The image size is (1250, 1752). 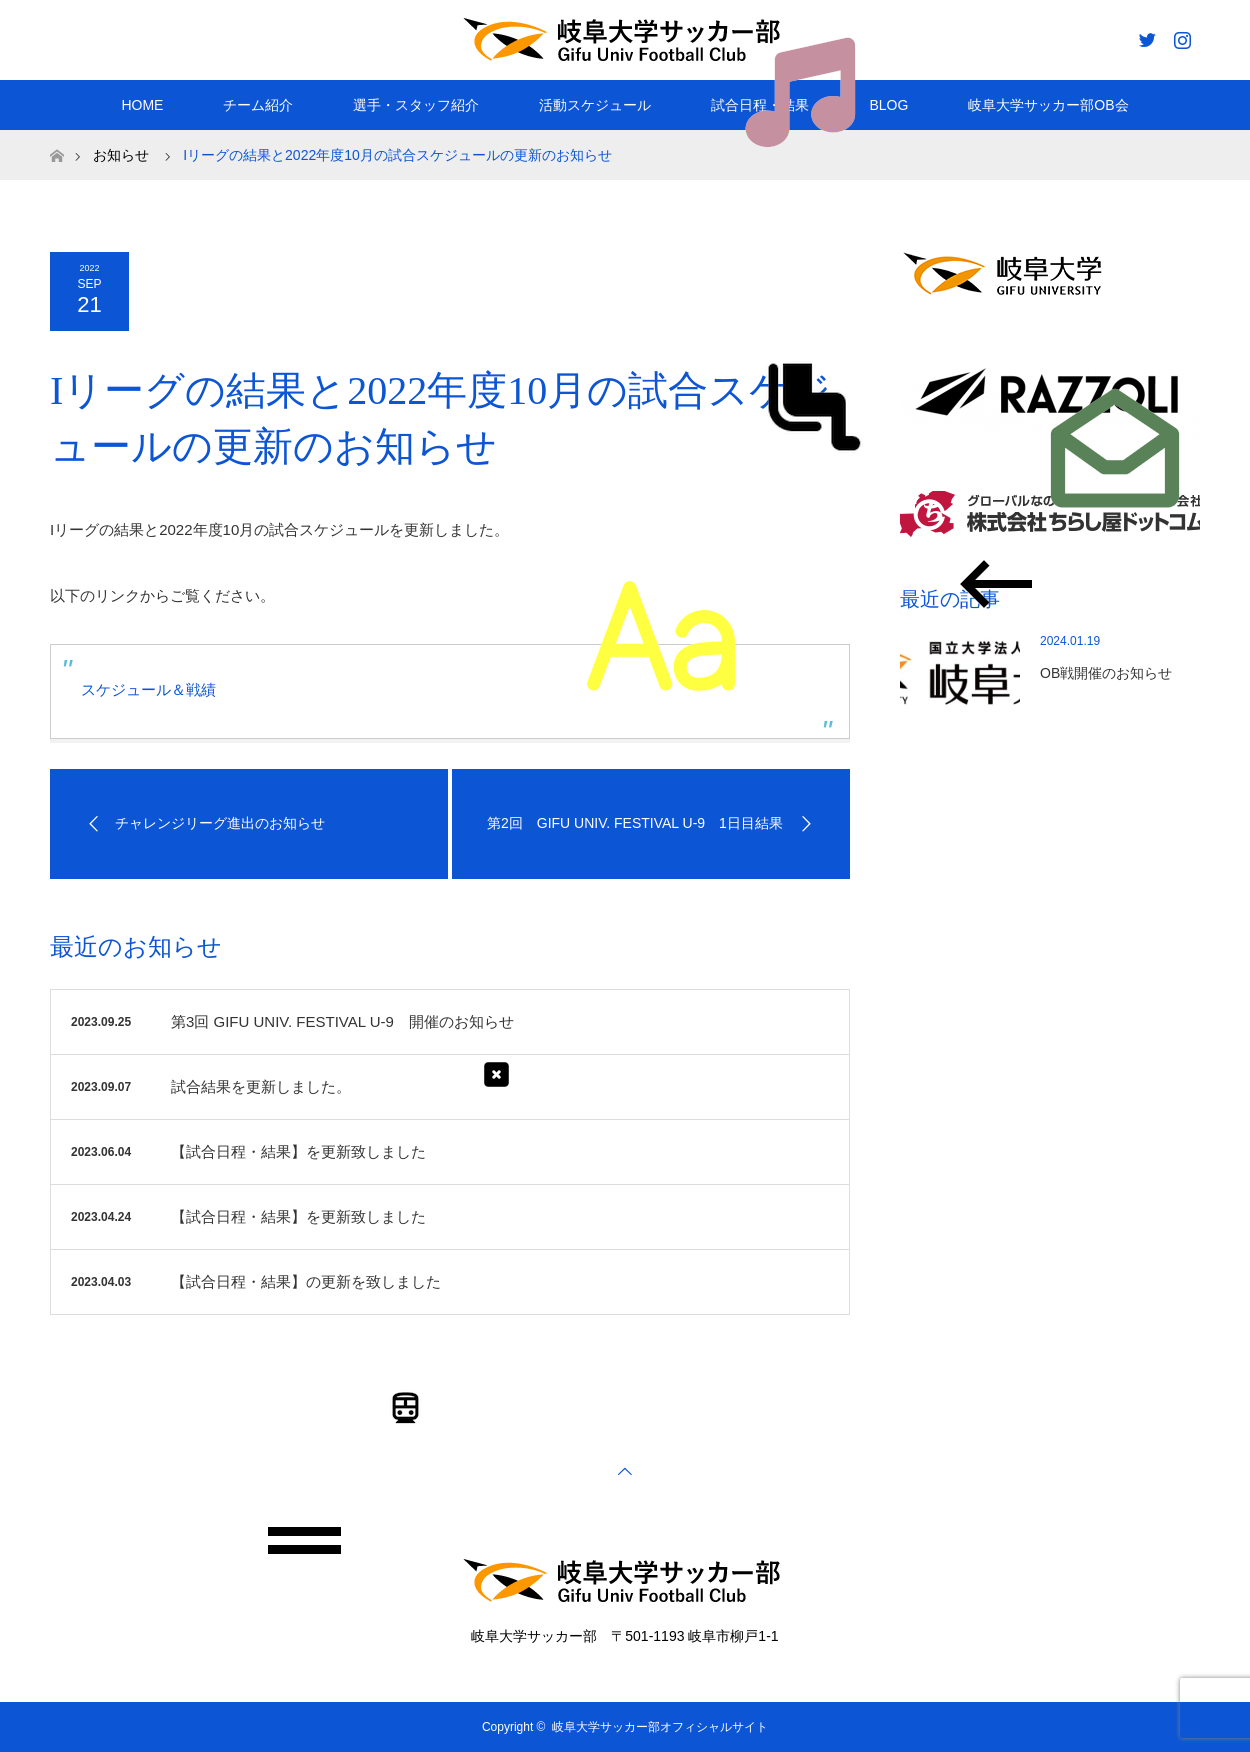 I want to click on standard legroom seat option, so click(x=812, y=407).